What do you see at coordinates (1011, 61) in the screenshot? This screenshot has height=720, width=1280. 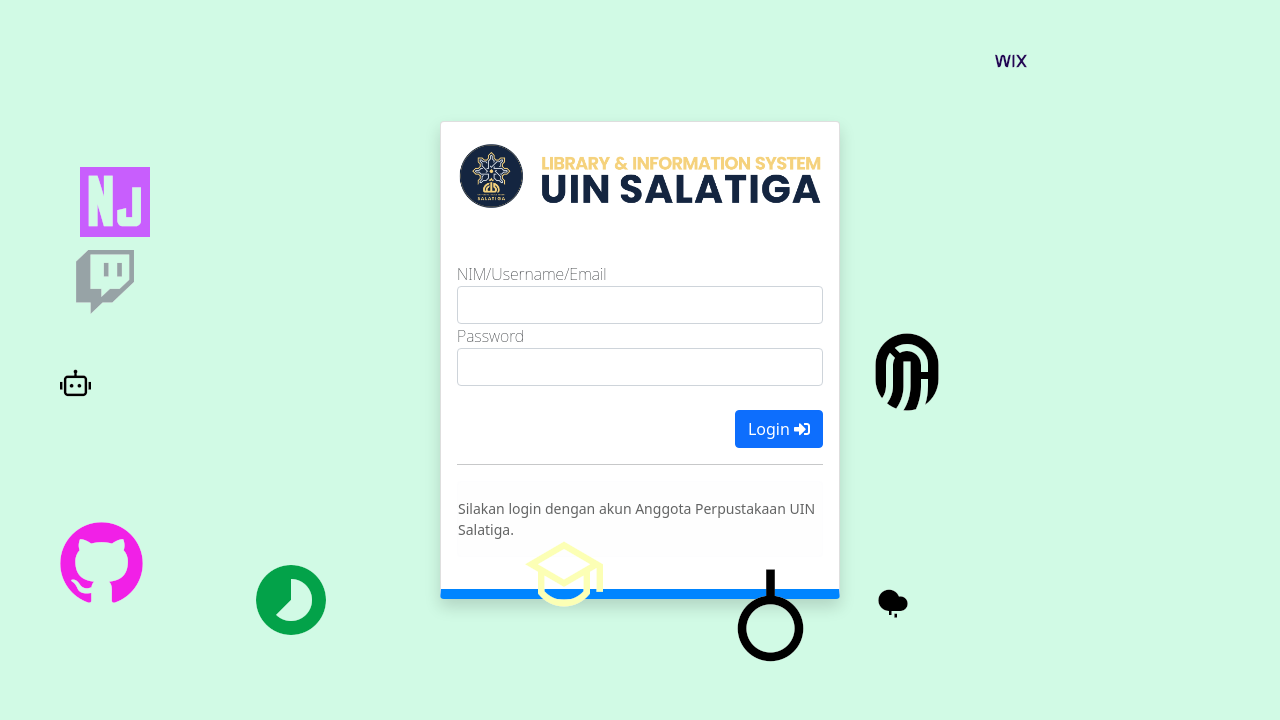 I see `wix website builder logo` at bounding box center [1011, 61].